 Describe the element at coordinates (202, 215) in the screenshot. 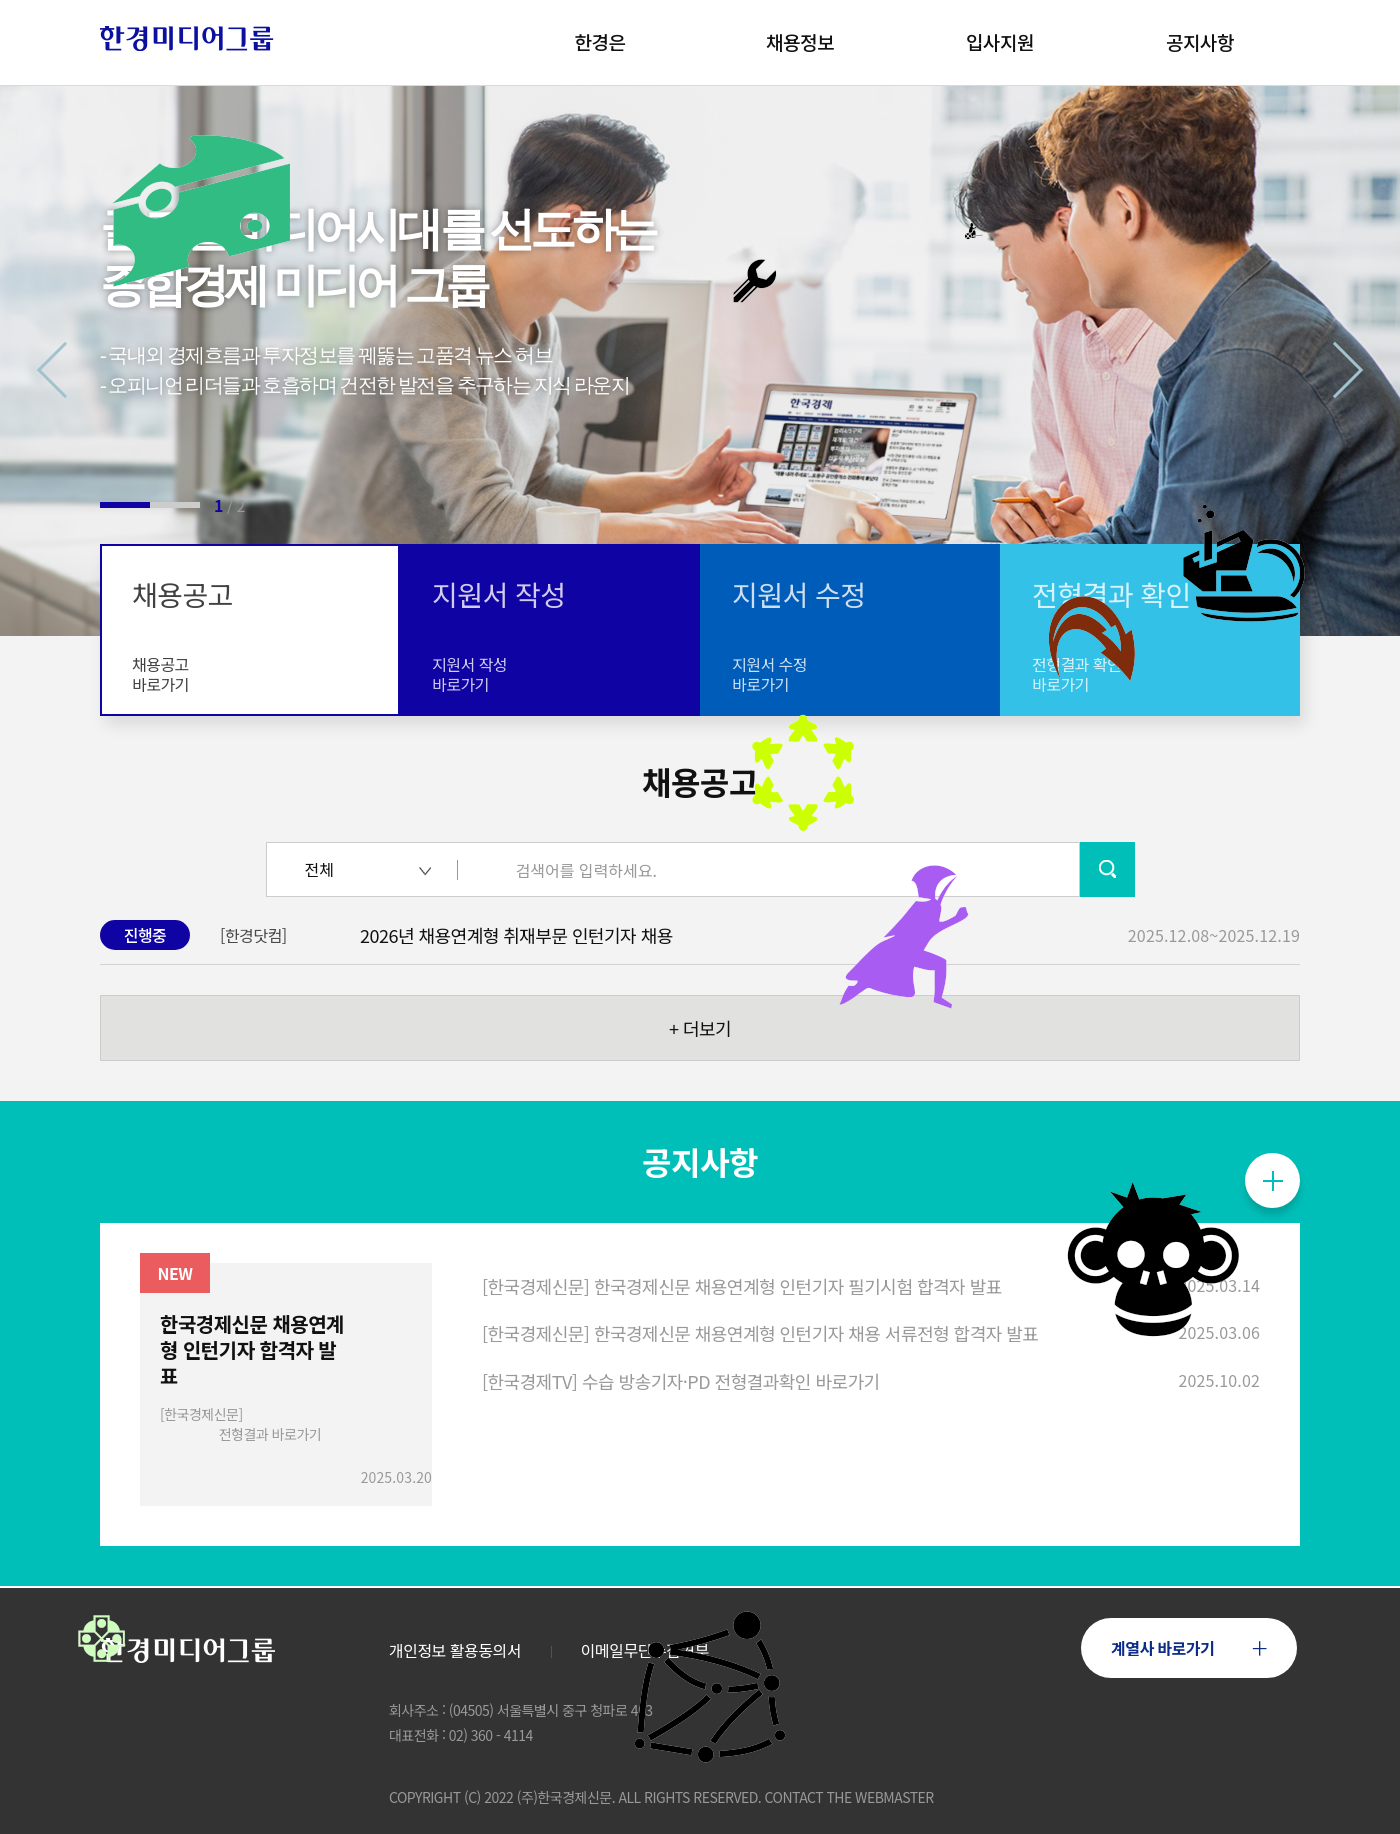

I see `cheese or dairy food item in a game inventory` at that location.